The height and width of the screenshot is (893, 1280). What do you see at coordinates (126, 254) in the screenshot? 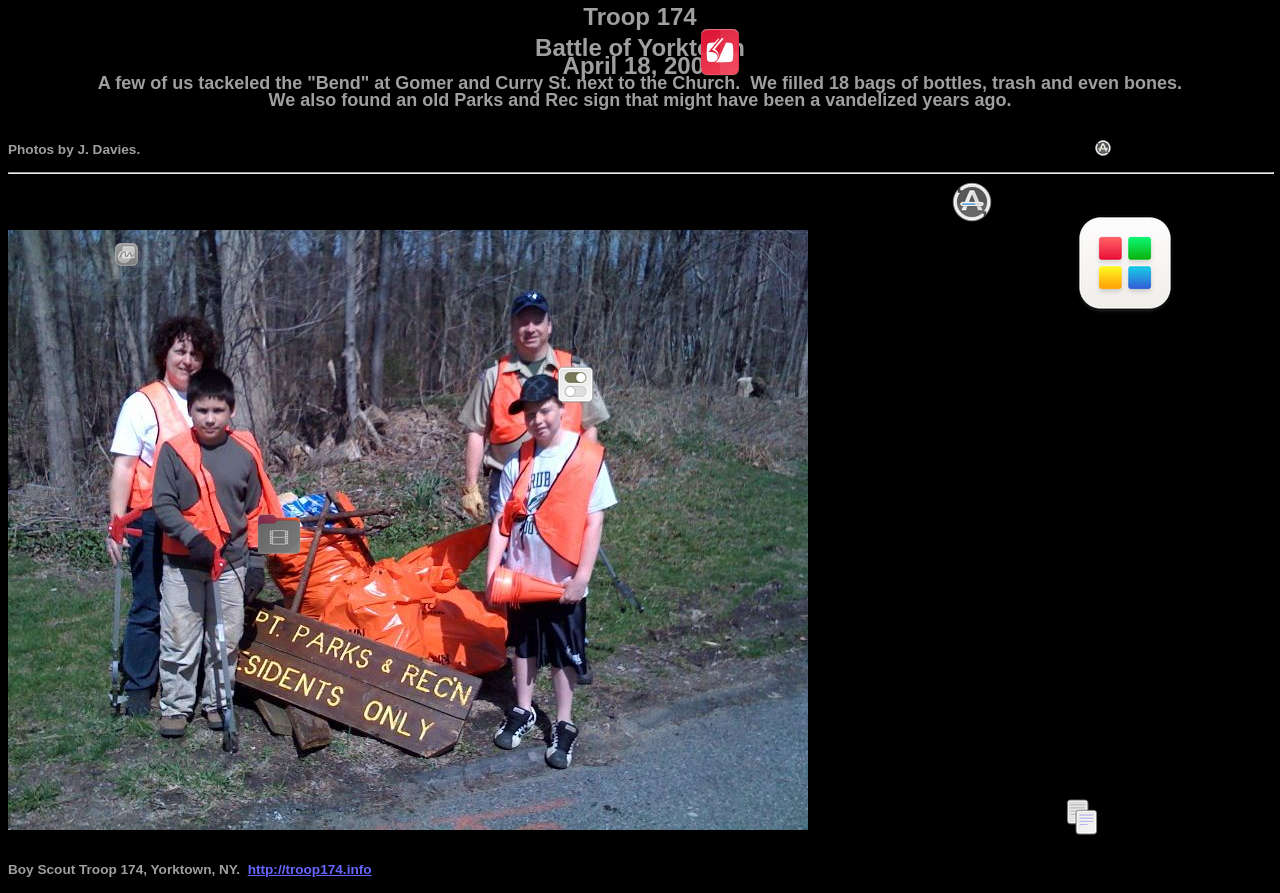
I see `open freeform app for brainstorming and sketching` at bounding box center [126, 254].